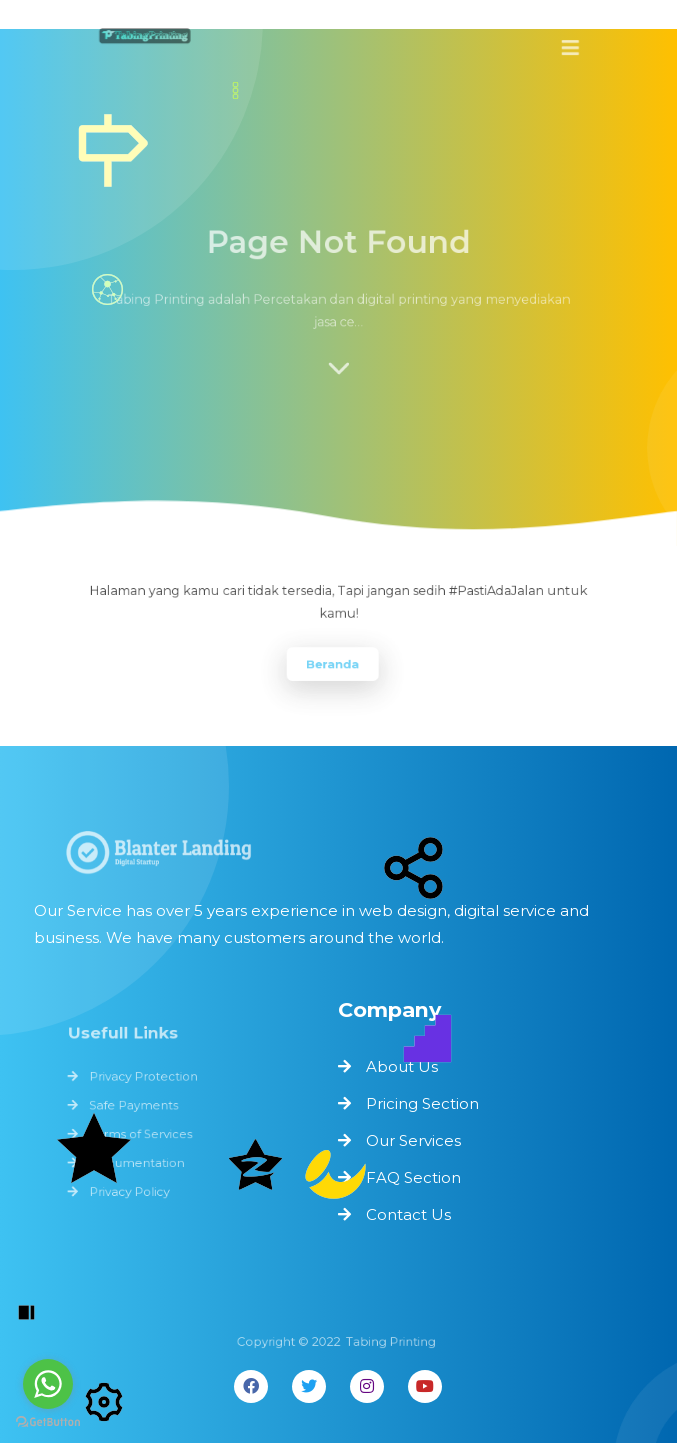  I want to click on open Qzone social network, so click(255, 1164).